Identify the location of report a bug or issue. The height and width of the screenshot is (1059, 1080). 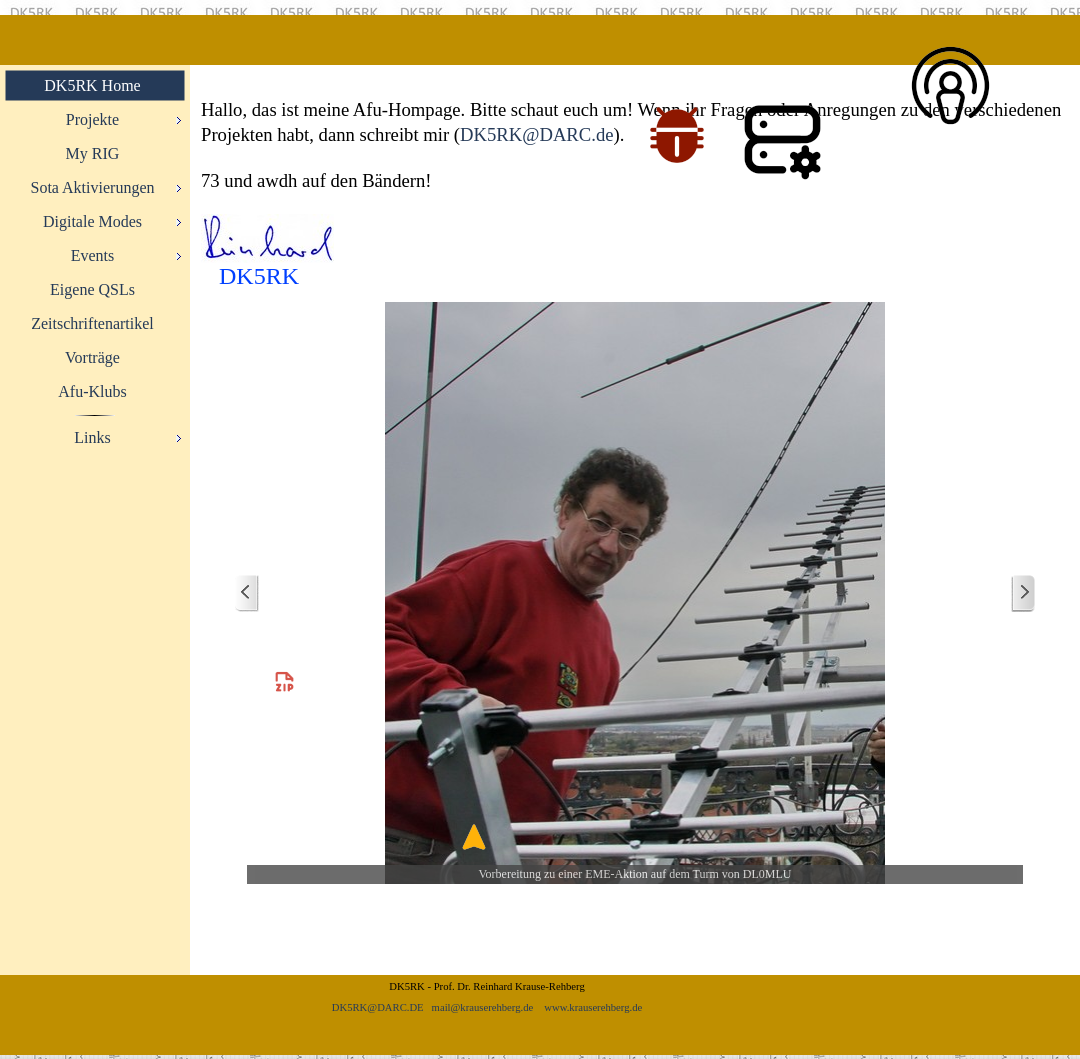
(677, 134).